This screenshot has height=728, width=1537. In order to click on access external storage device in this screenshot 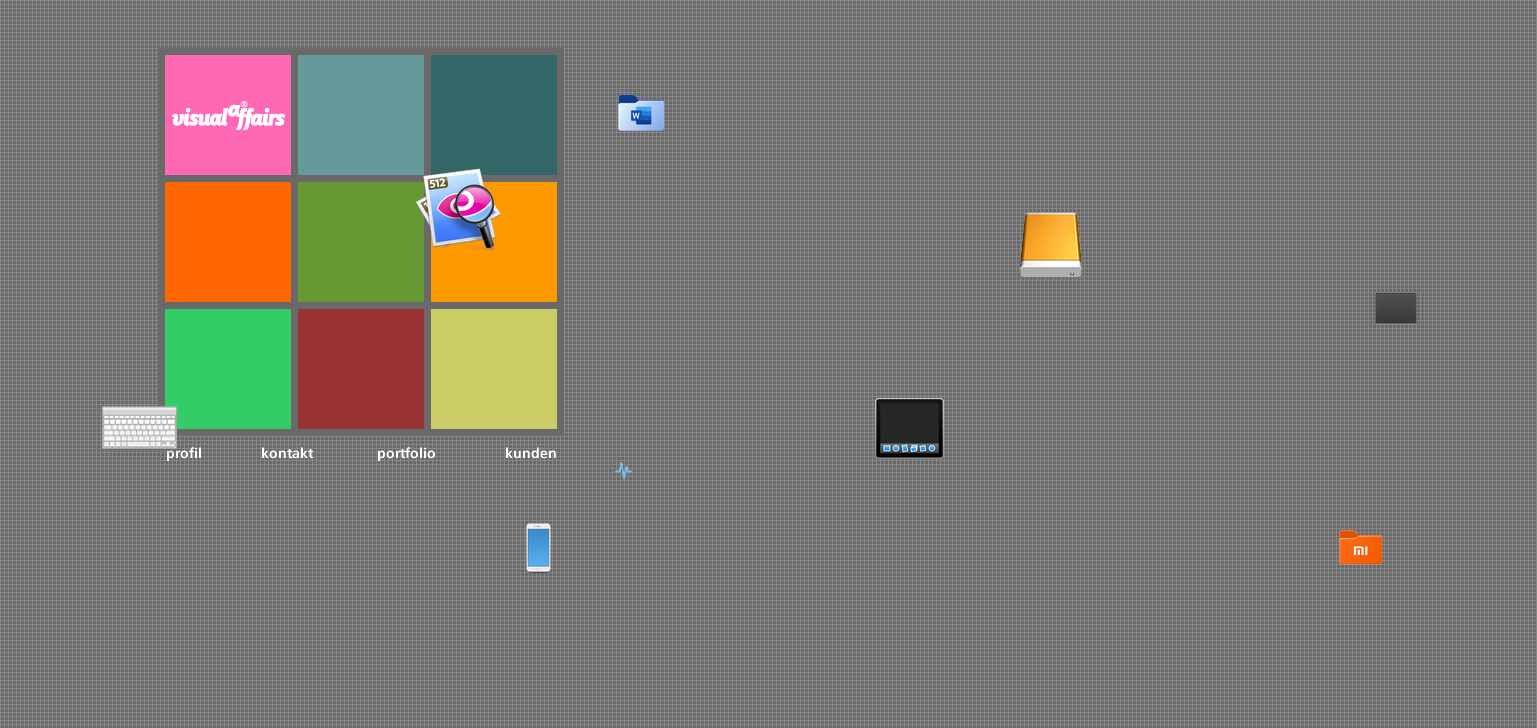, I will do `click(1051, 247)`.